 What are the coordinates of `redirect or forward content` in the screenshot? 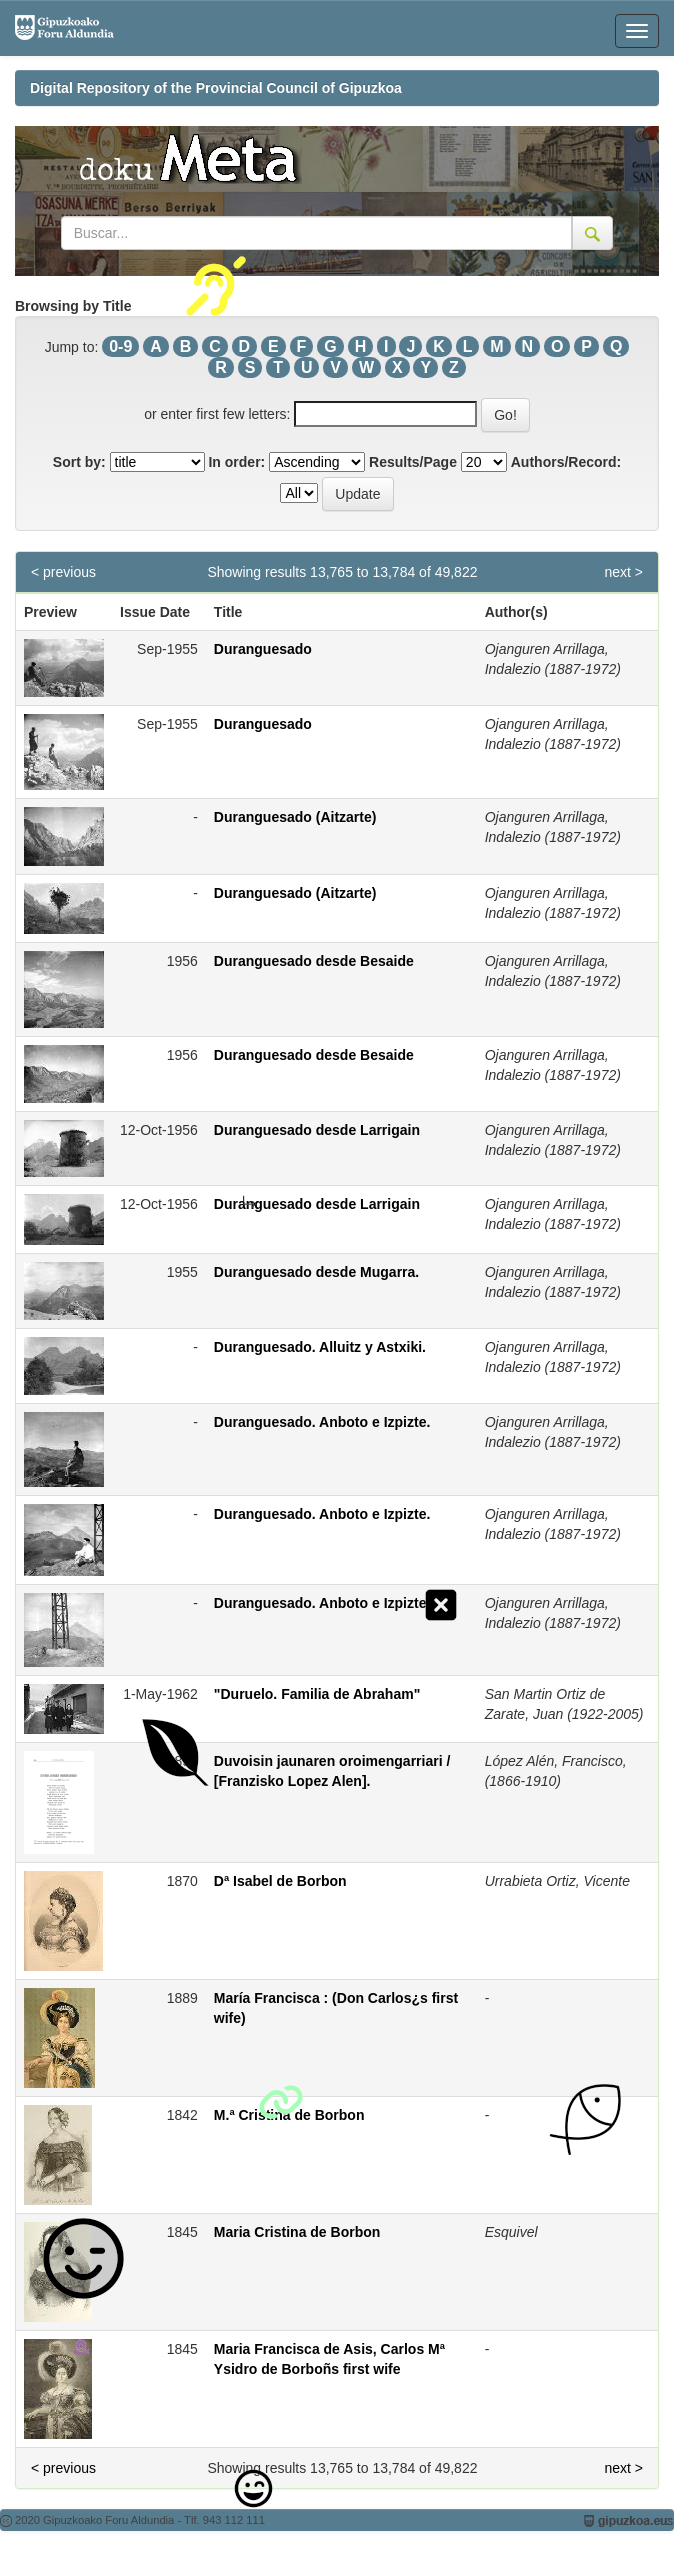 It's located at (249, 1201).